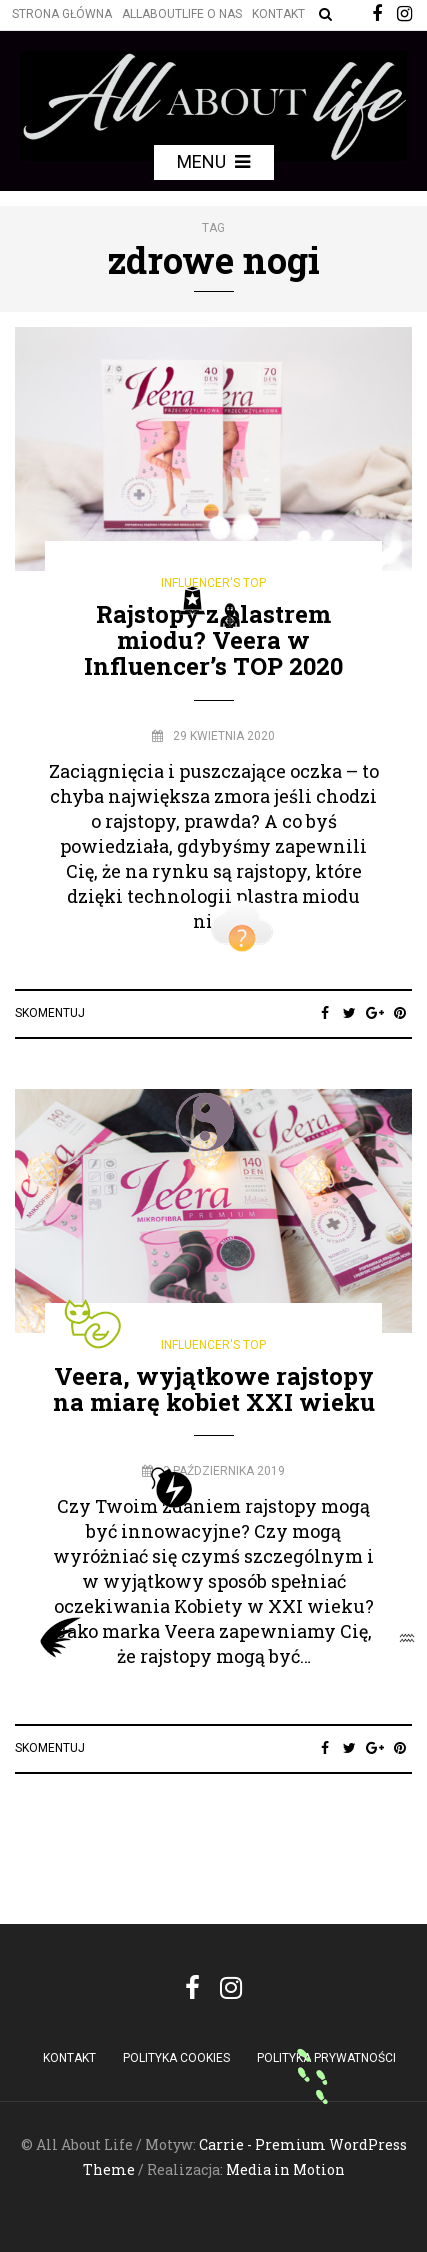 The image size is (427, 2252). What do you see at coordinates (192, 600) in the screenshot?
I see `access shrine or altar features in gameplay` at bounding box center [192, 600].